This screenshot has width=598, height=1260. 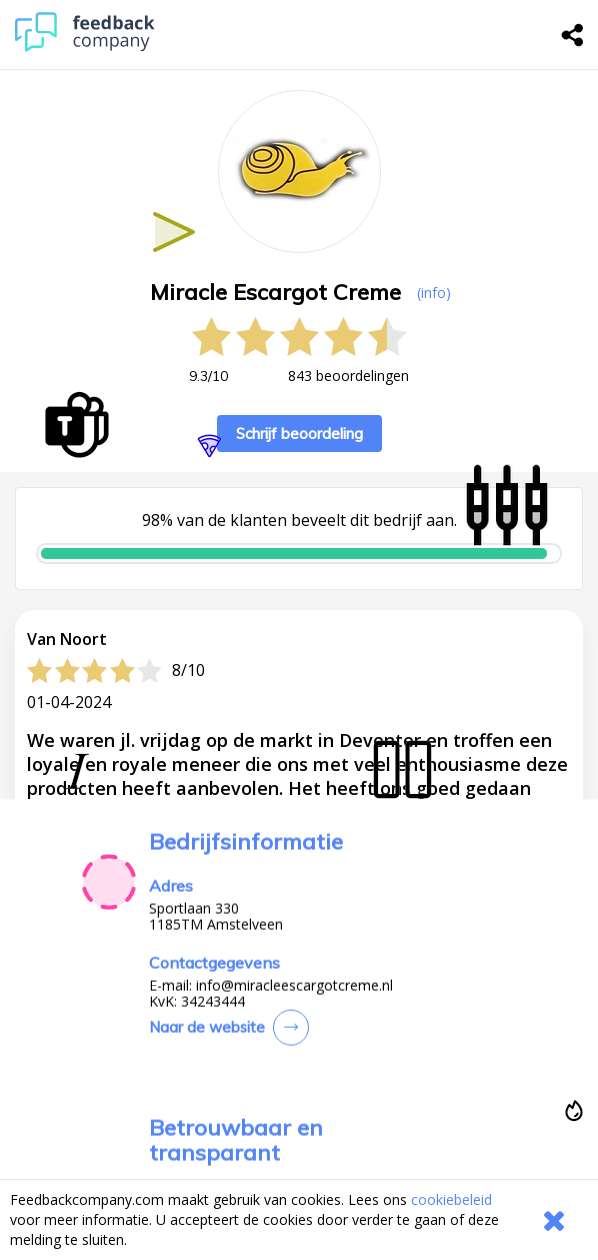 I want to click on apply italic formatting to selected text, so click(x=77, y=771).